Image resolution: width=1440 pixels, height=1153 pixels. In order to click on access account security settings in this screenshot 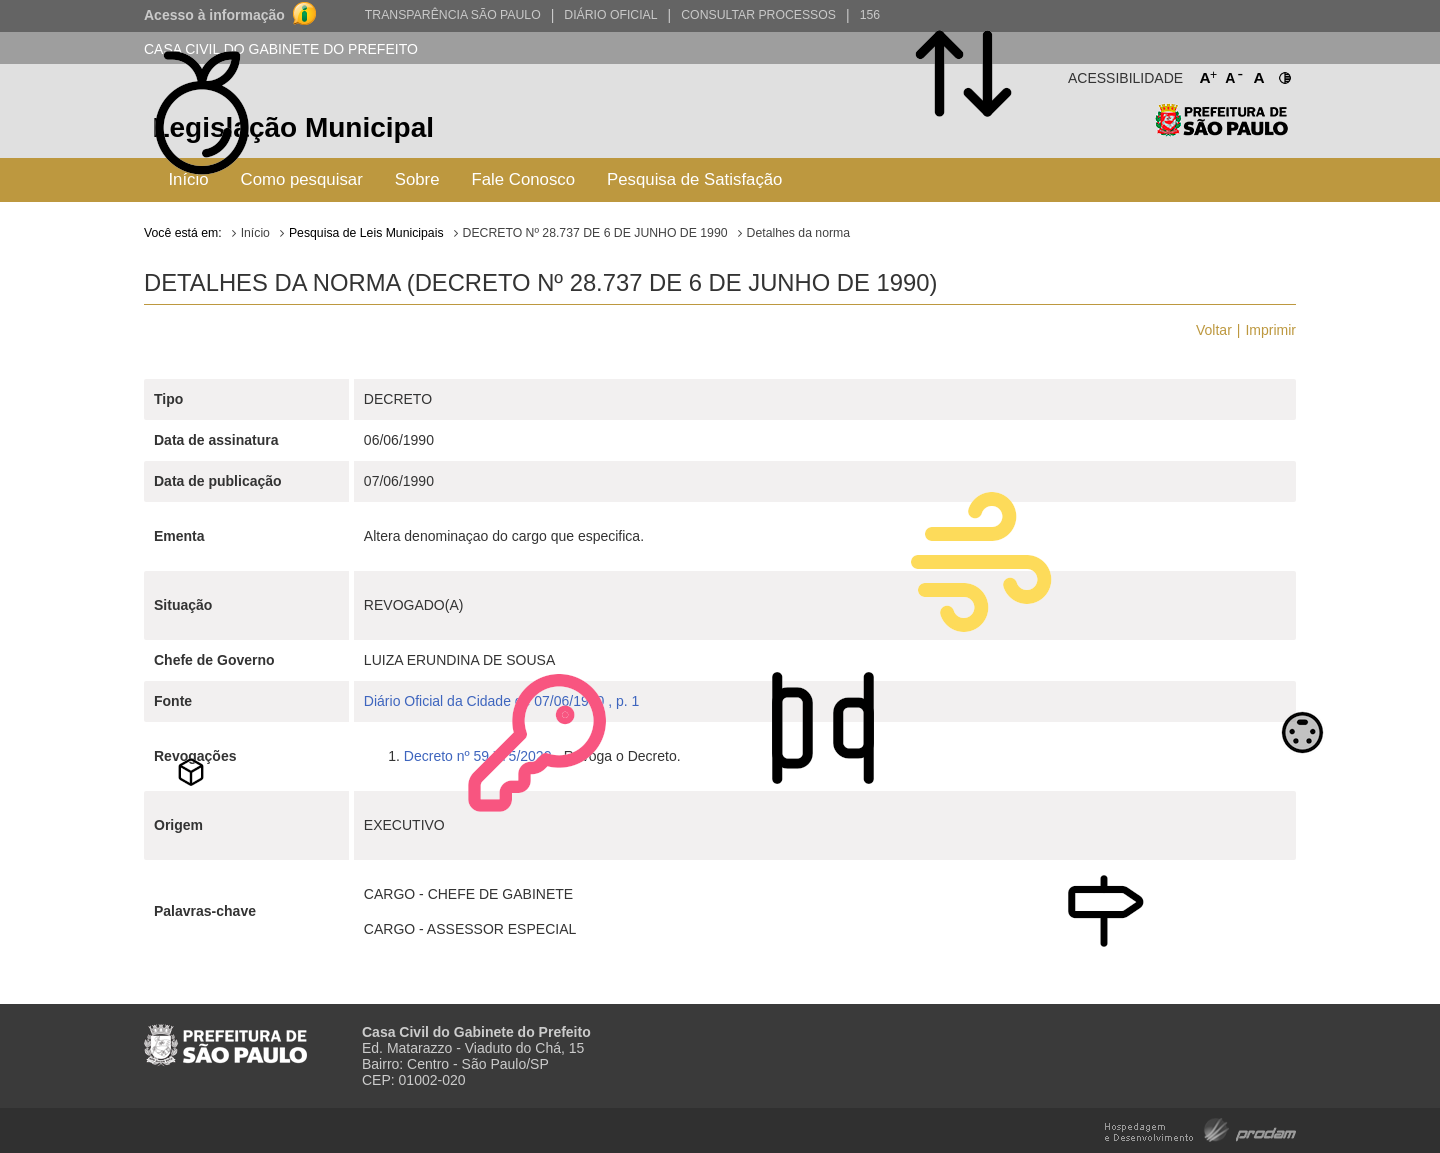, I will do `click(537, 743)`.